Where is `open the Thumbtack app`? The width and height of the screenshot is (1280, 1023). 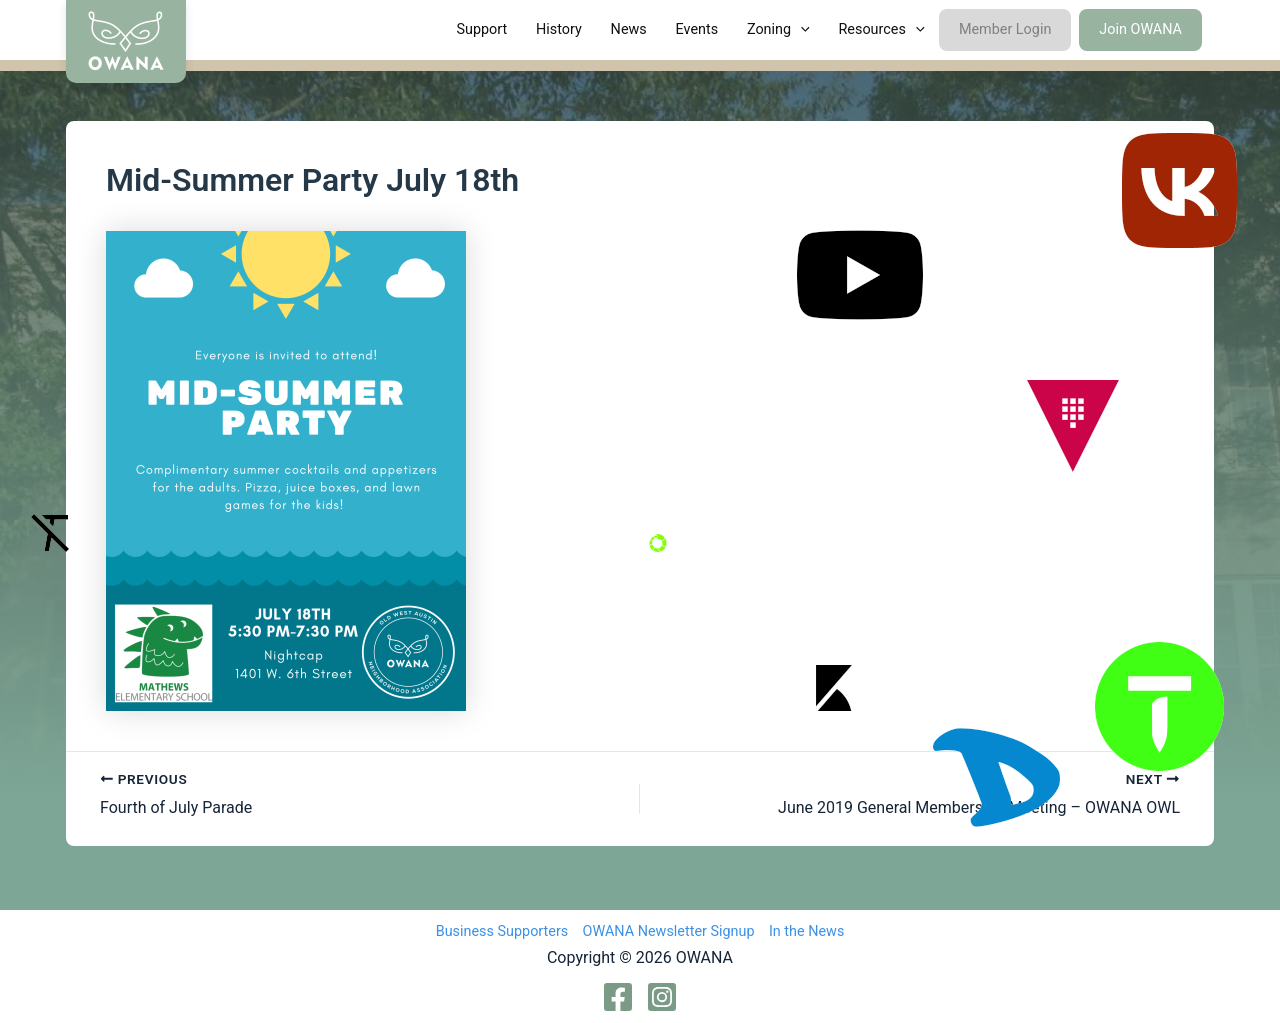 open the Thumbtack app is located at coordinates (1159, 706).